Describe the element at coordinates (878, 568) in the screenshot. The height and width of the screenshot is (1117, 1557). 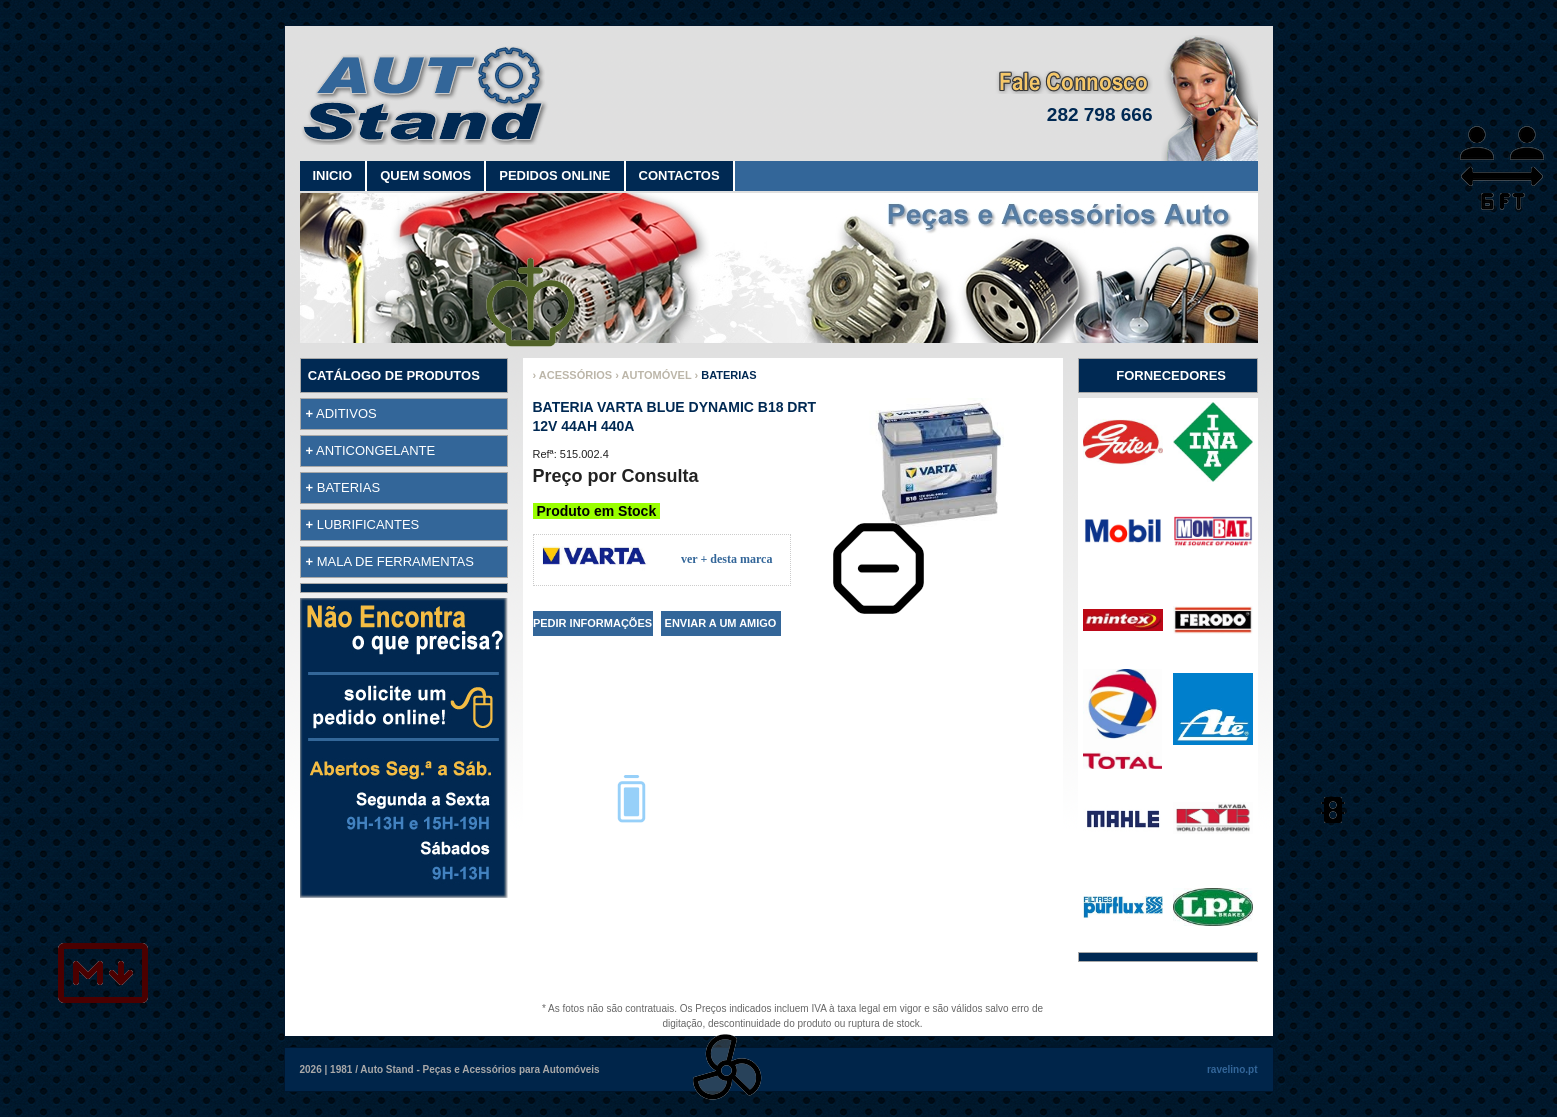
I see `remove or delete an item` at that location.